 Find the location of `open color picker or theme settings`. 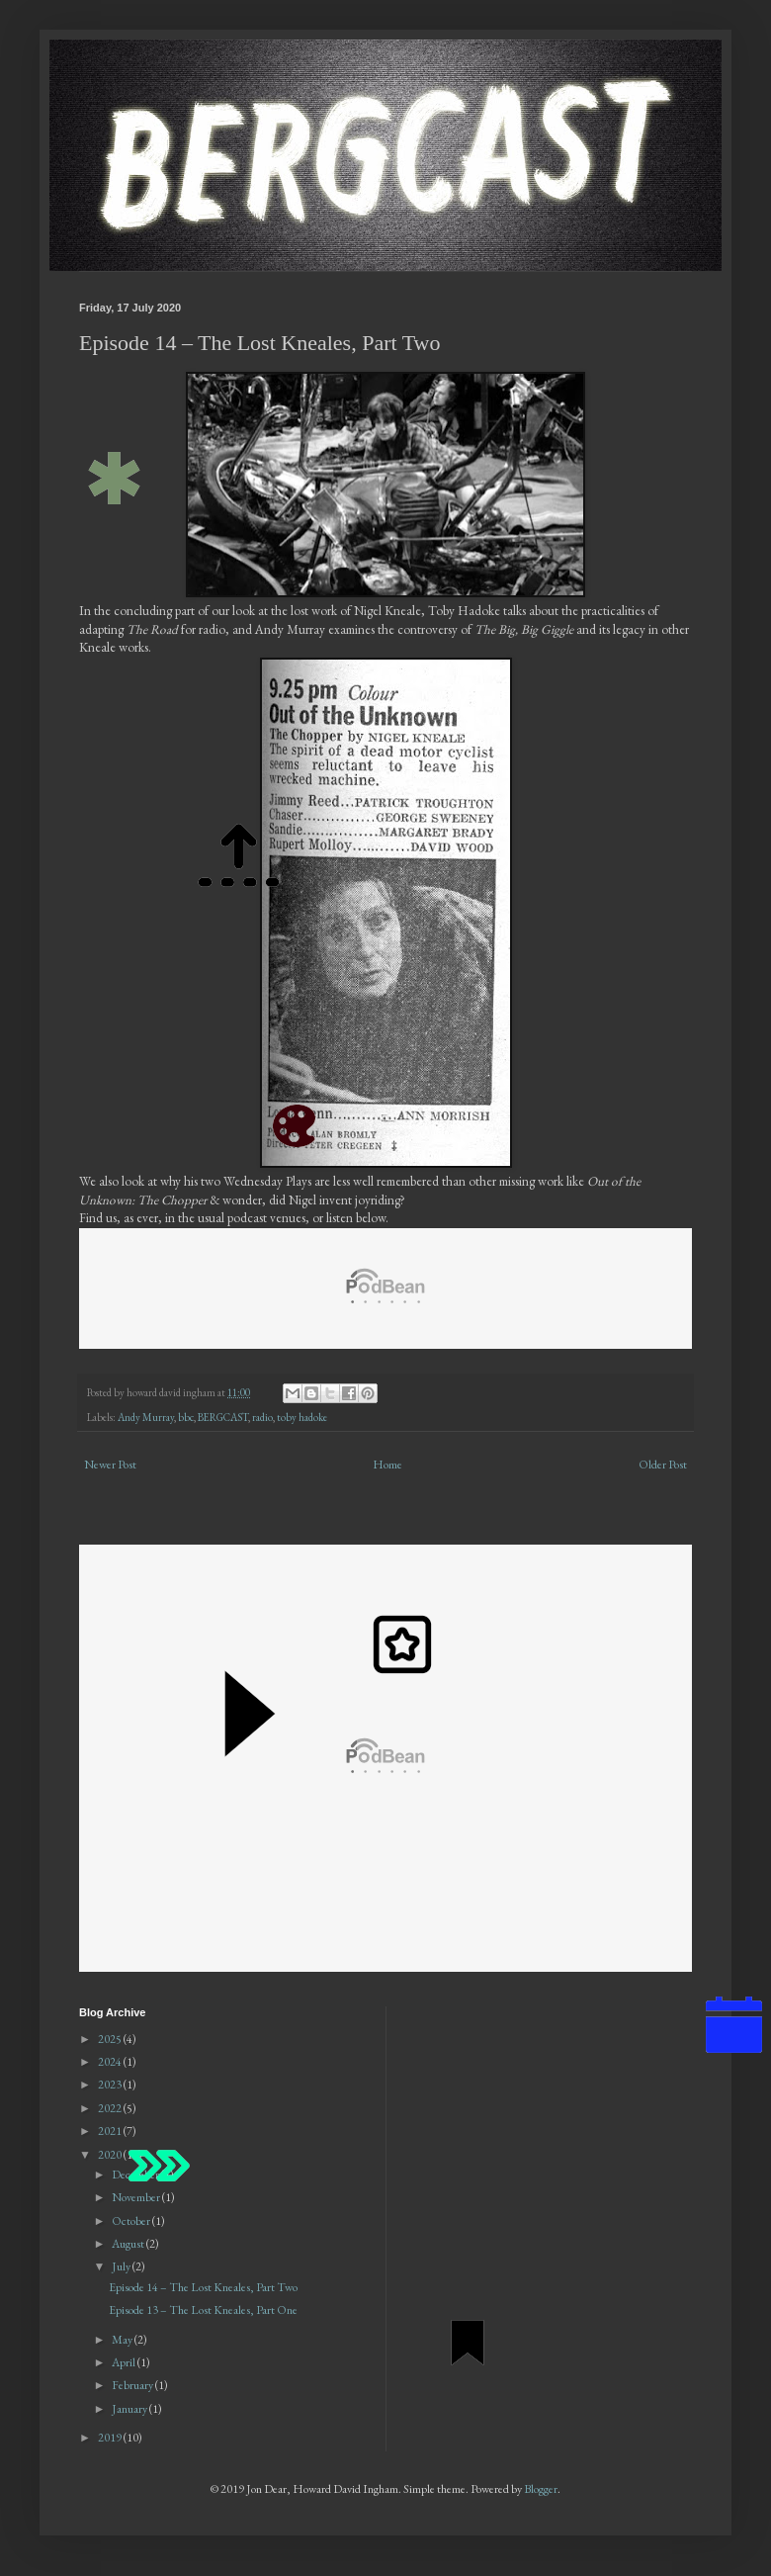

open color picker or theme settings is located at coordinates (294, 1125).